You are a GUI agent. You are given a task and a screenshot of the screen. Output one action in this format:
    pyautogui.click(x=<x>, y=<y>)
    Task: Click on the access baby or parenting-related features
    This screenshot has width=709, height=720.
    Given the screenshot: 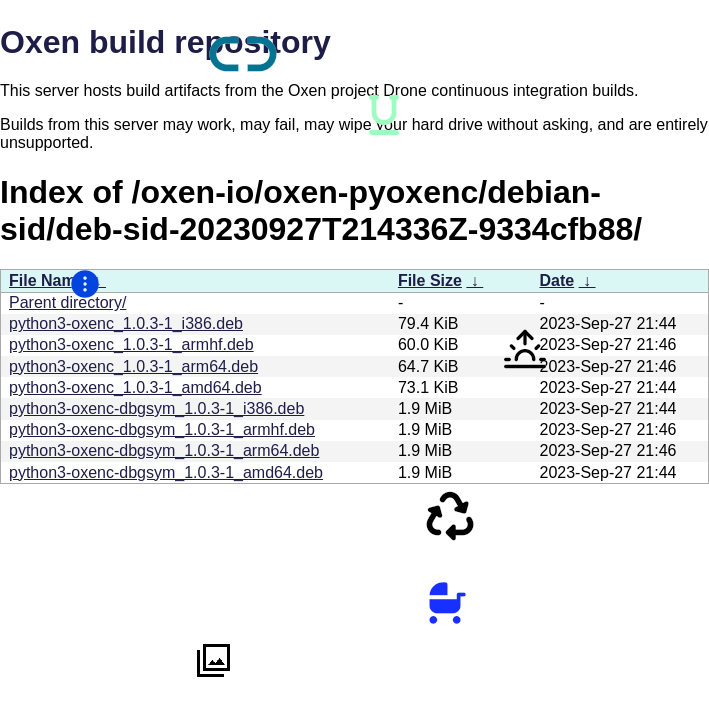 What is the action you would take?
    pyautogui.click(x=445, y=603)
    